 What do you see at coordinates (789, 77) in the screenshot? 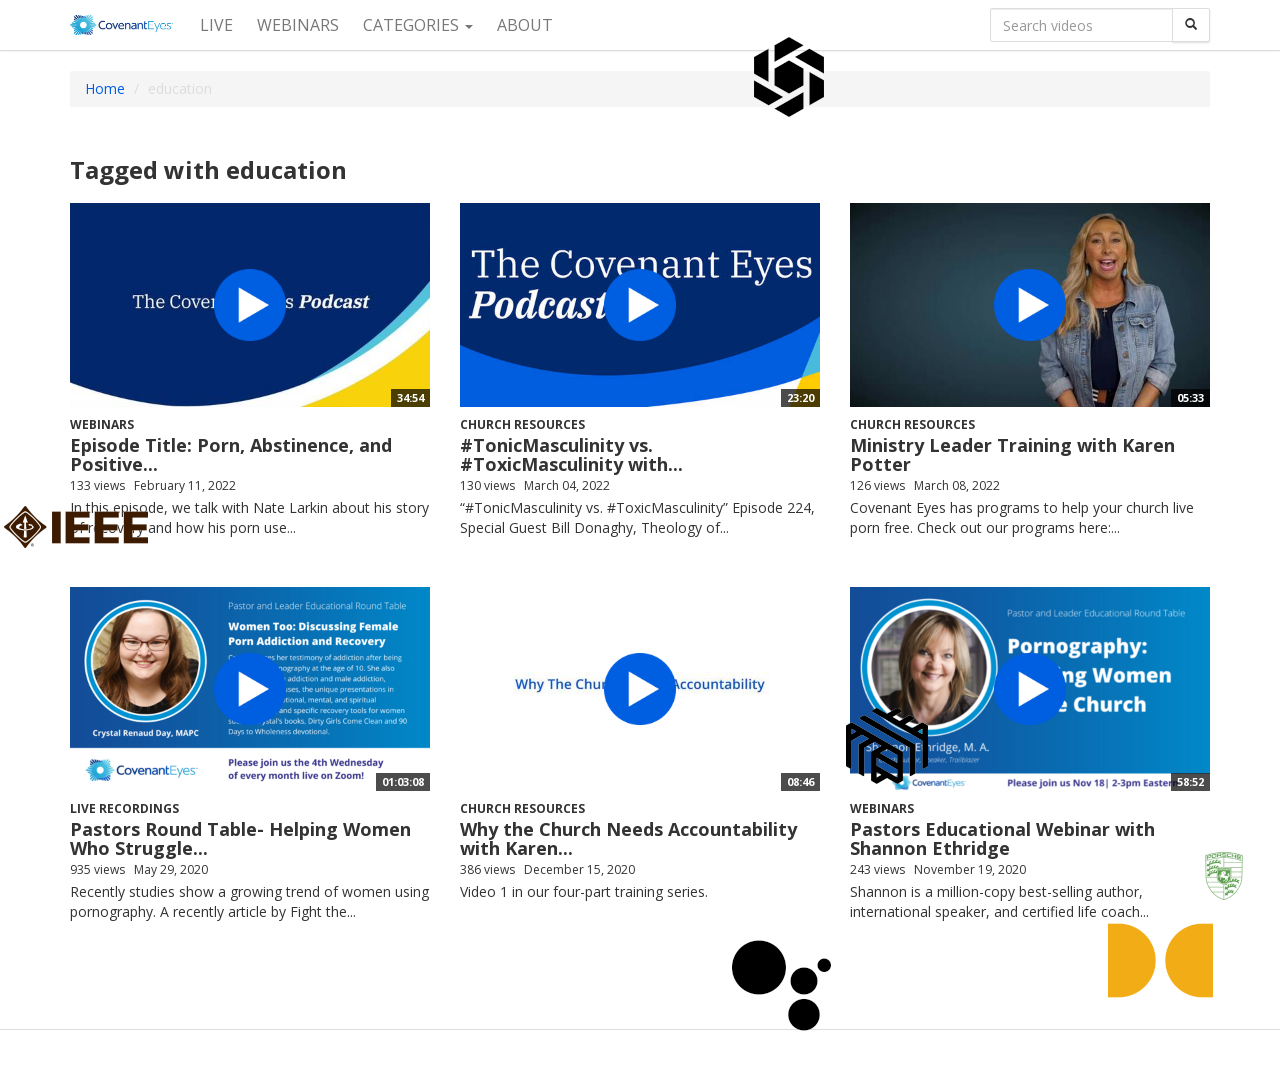
I see `SecurityScorecard company logo` at bounding box center [789, 77].